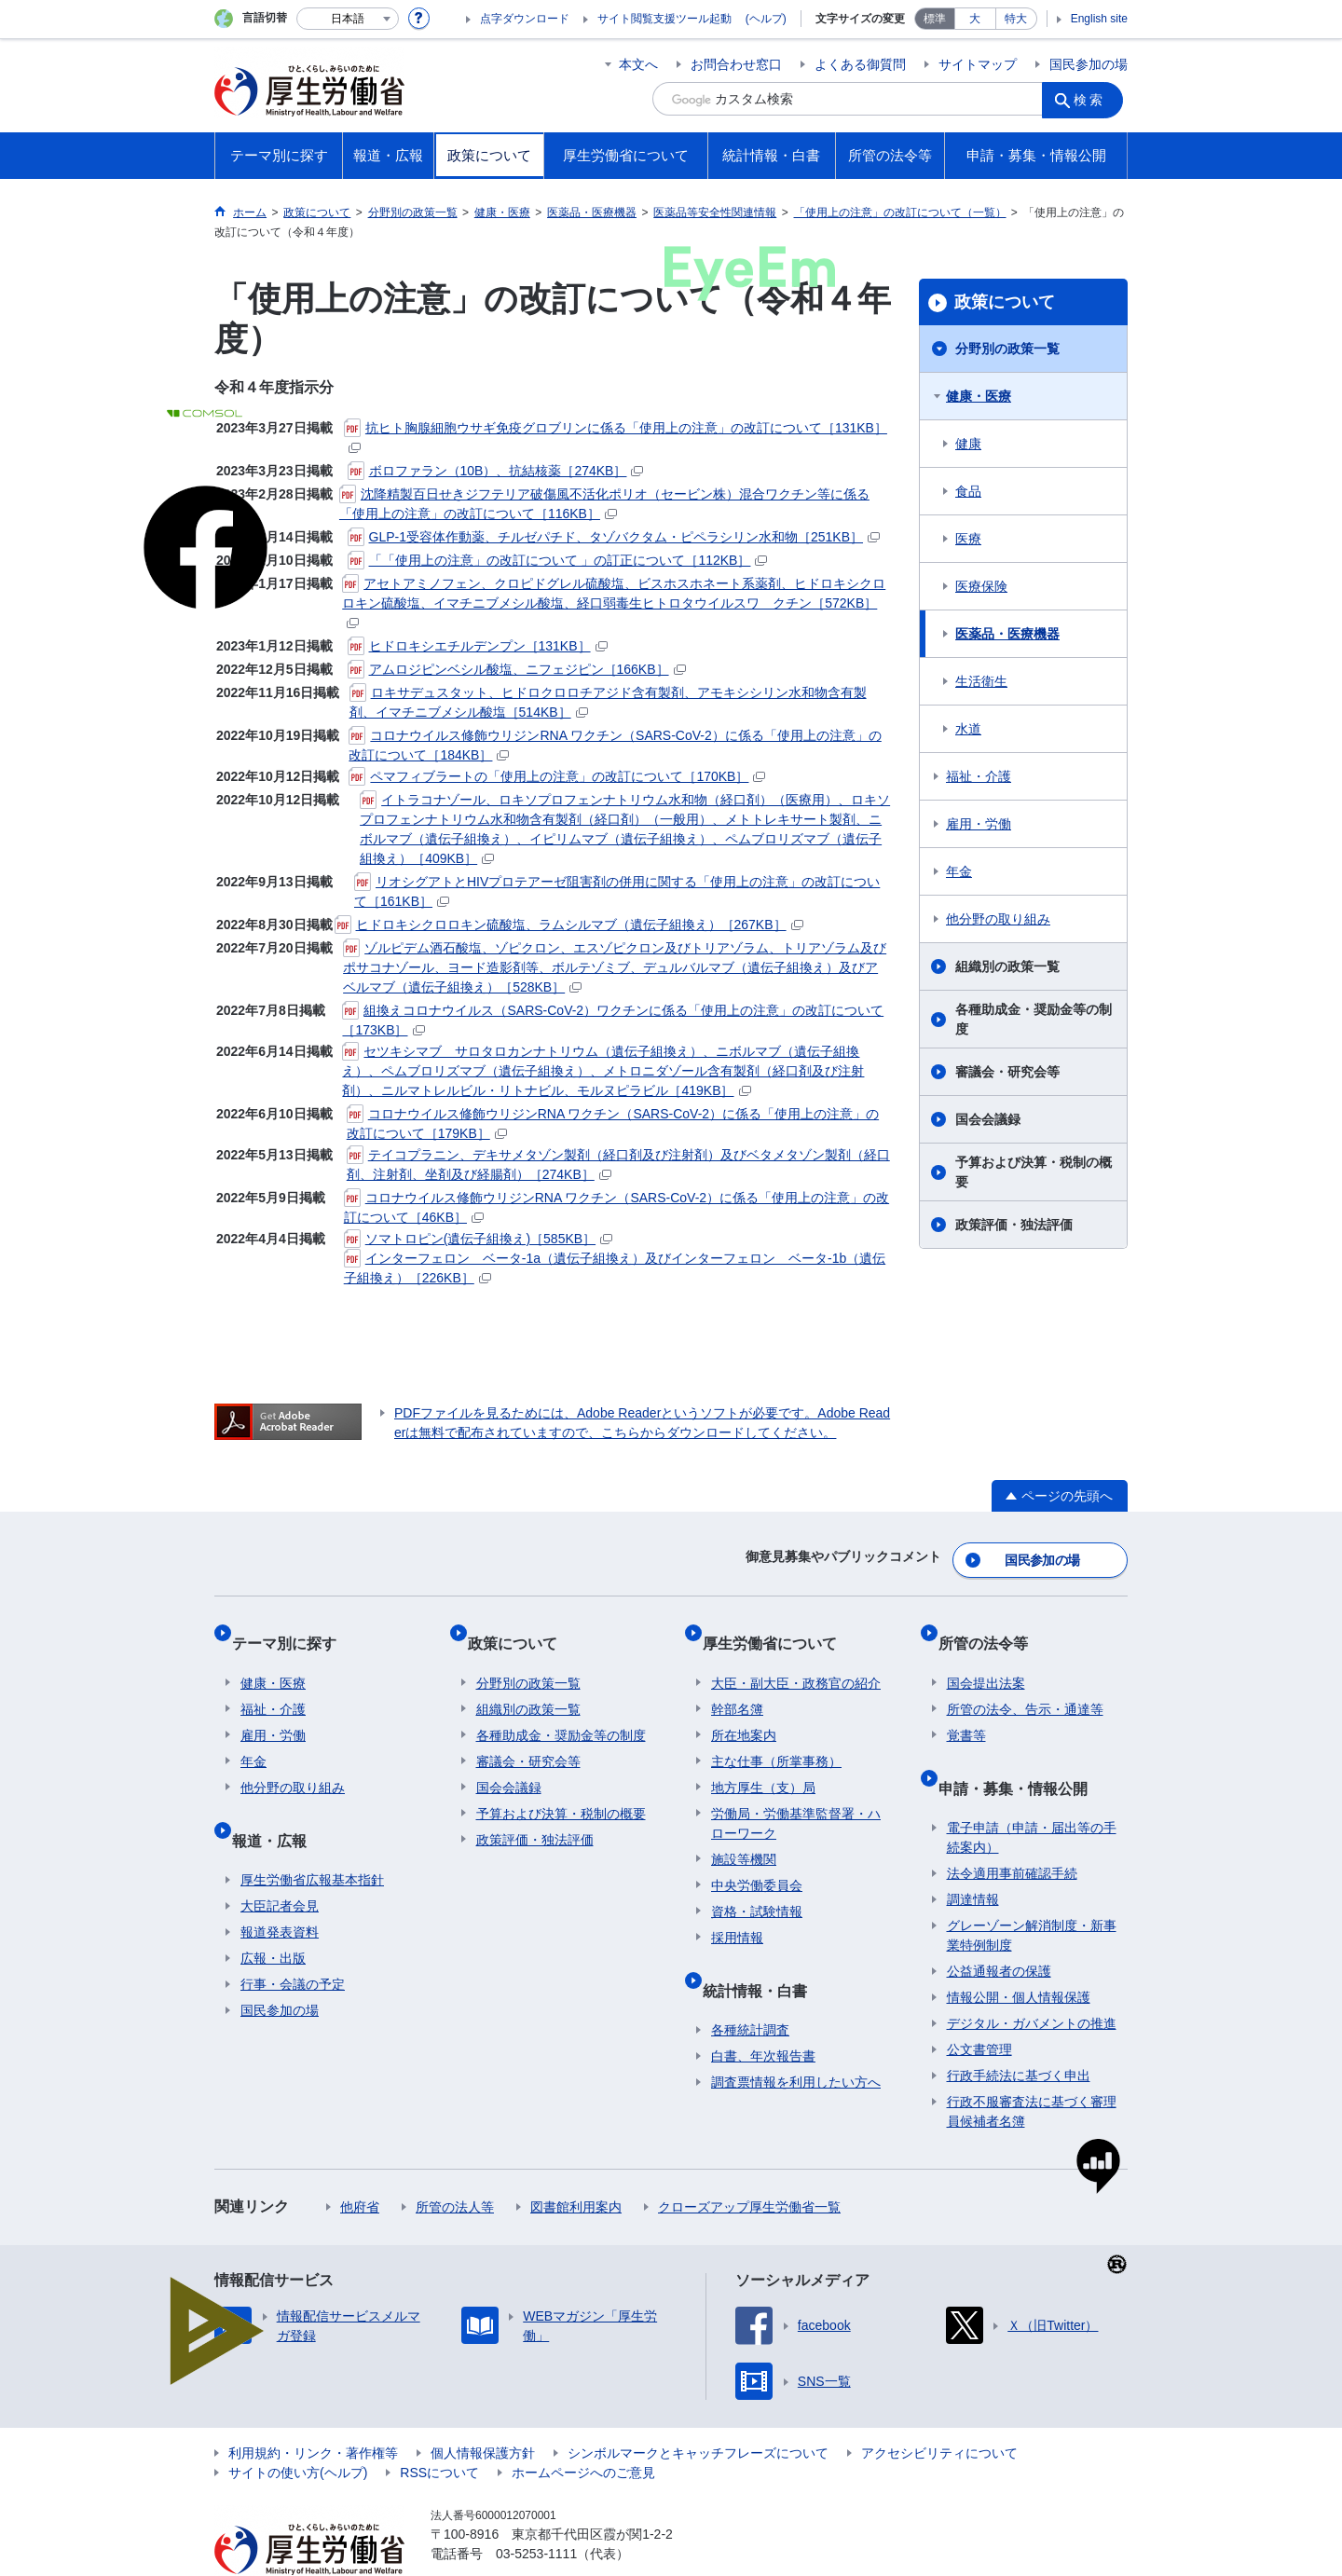 The width and height of the screenshot is (1342, 2576). What do you see at coordinates (204, 413) in the screenshot?
I see `COMSOL multiphysics simulation software logo` at bounding box center [204, 413].